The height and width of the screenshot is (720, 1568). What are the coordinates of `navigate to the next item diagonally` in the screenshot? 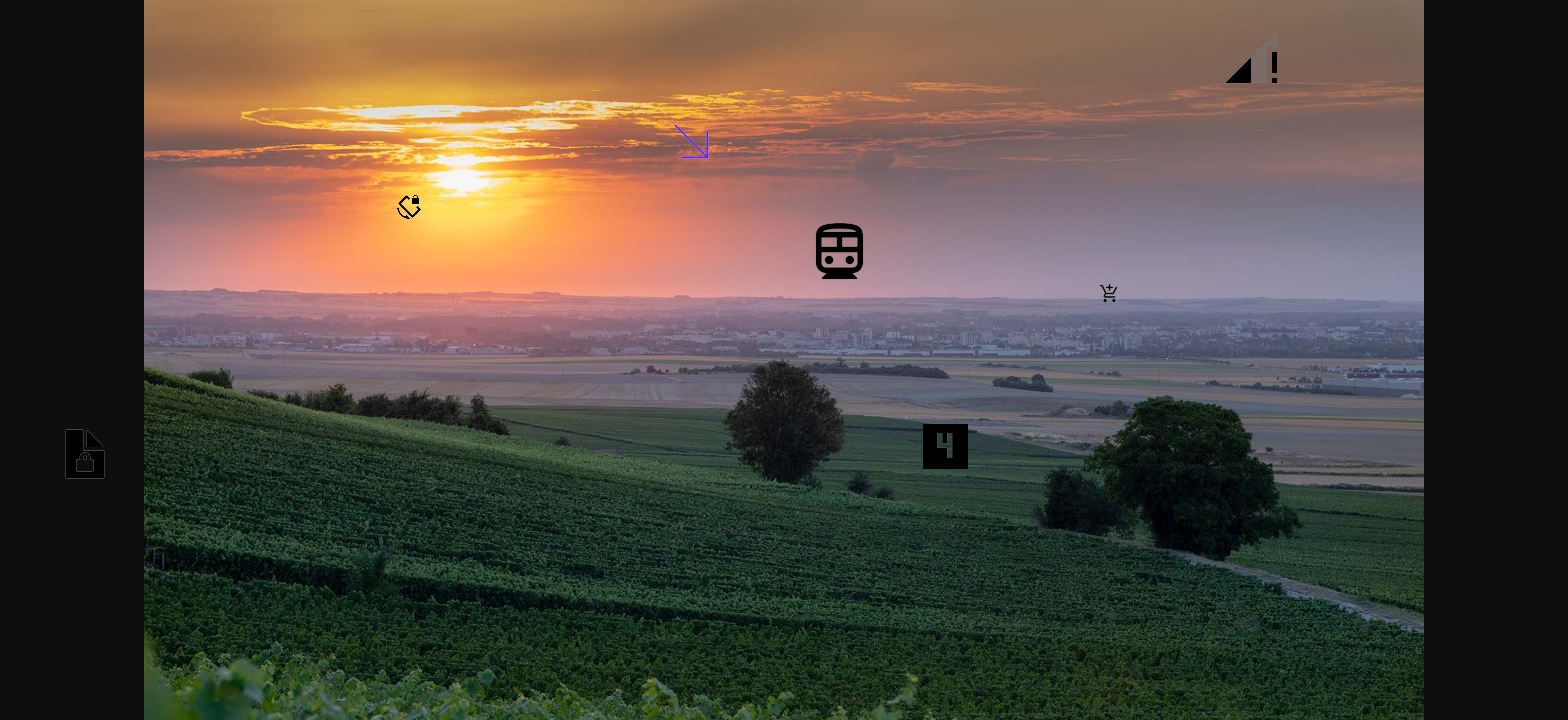 It's located at (691, 141).